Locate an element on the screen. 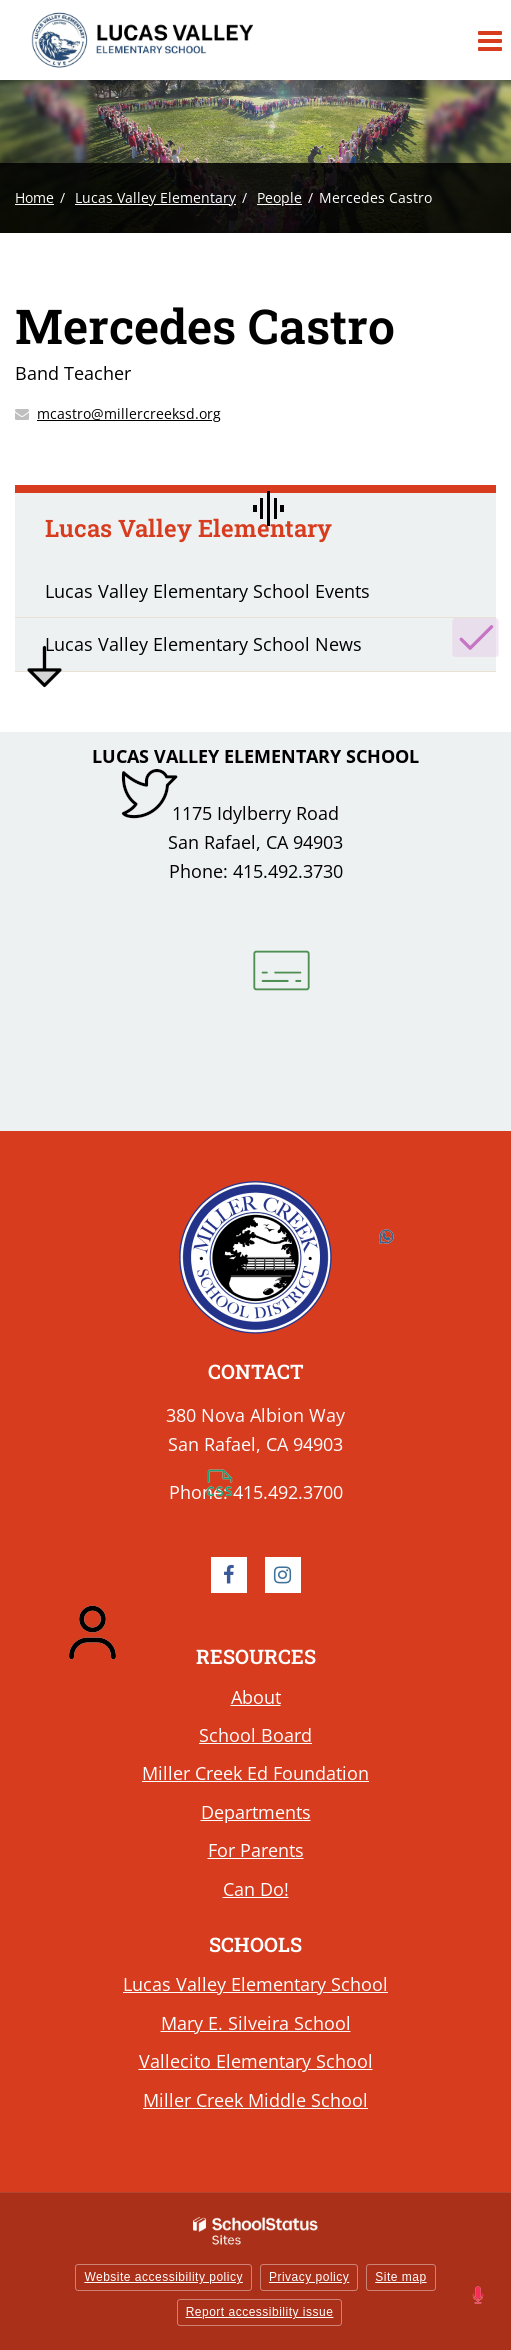 This screenshot has width=511, height=2350. view your profile is located at coordinates (92, 1632).